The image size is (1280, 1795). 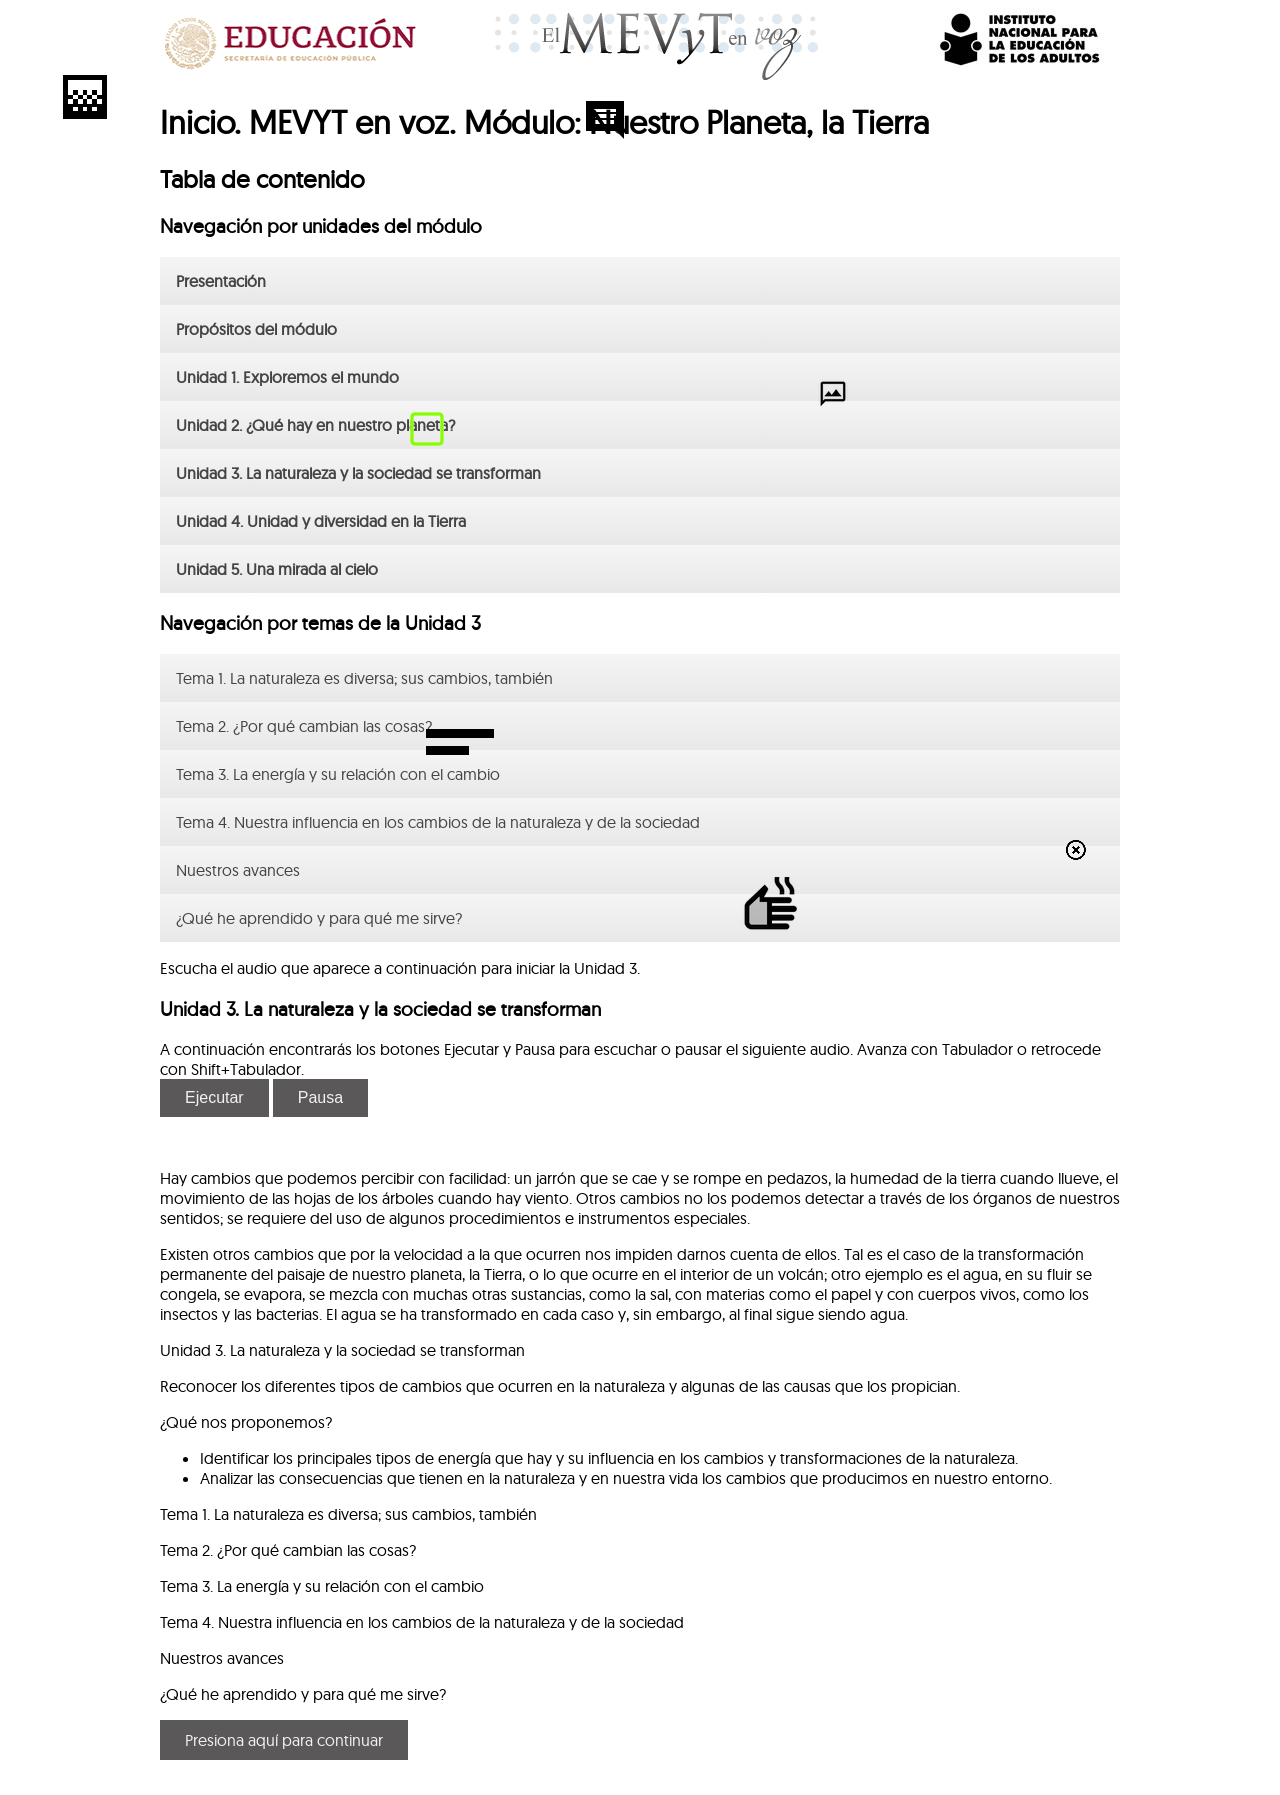 I want to click on hand dryer available in this location, so click(x=772, y=902).